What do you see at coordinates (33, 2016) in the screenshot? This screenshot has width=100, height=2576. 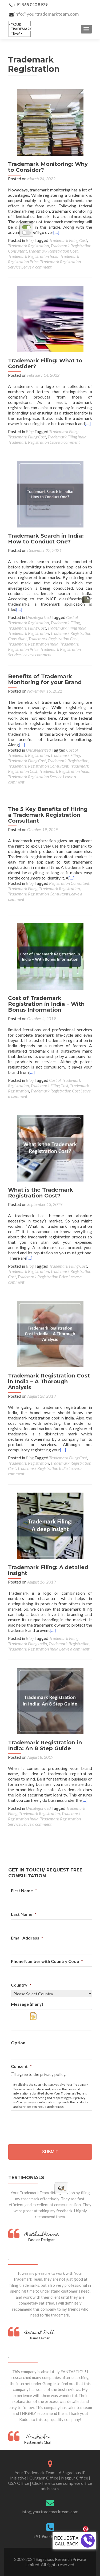 I see `libreoffice draw template file` at bounding box center [33, 2016].